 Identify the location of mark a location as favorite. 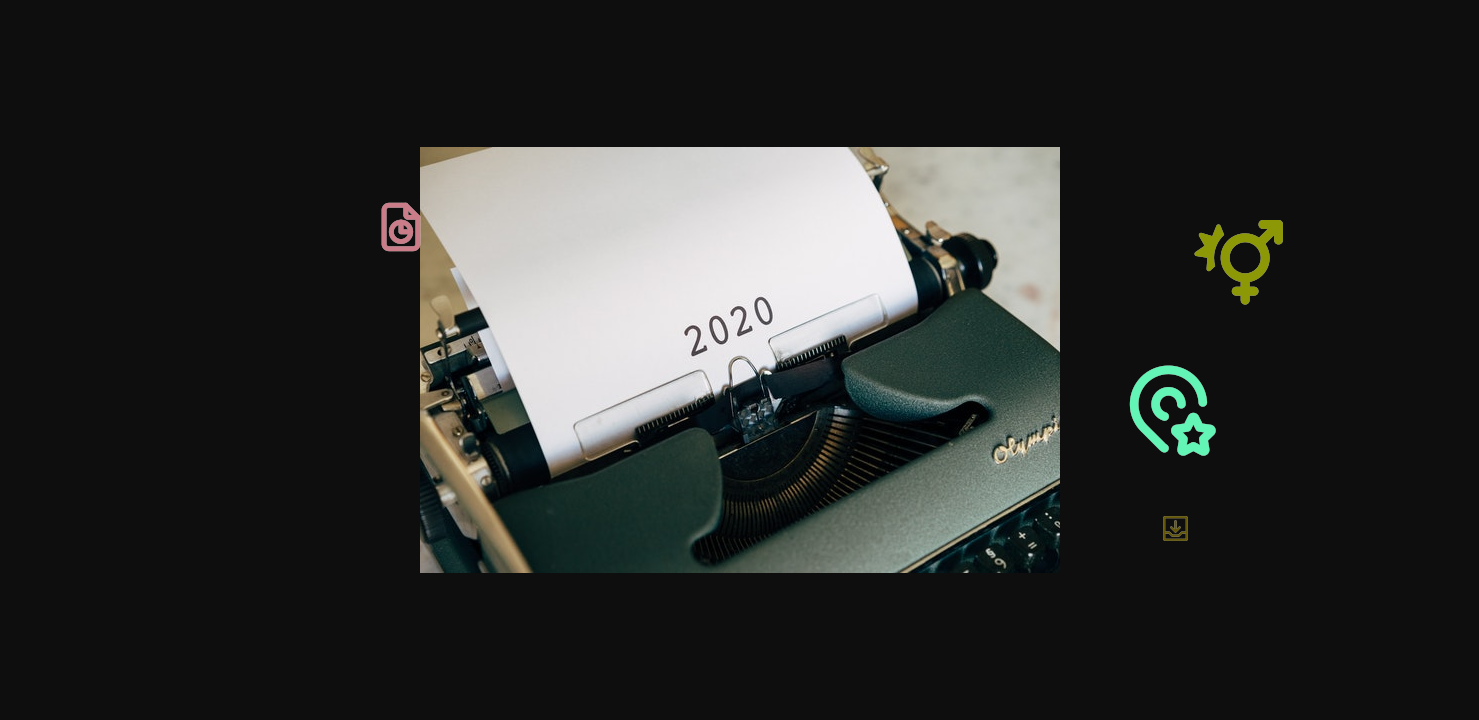
(1168, 408).